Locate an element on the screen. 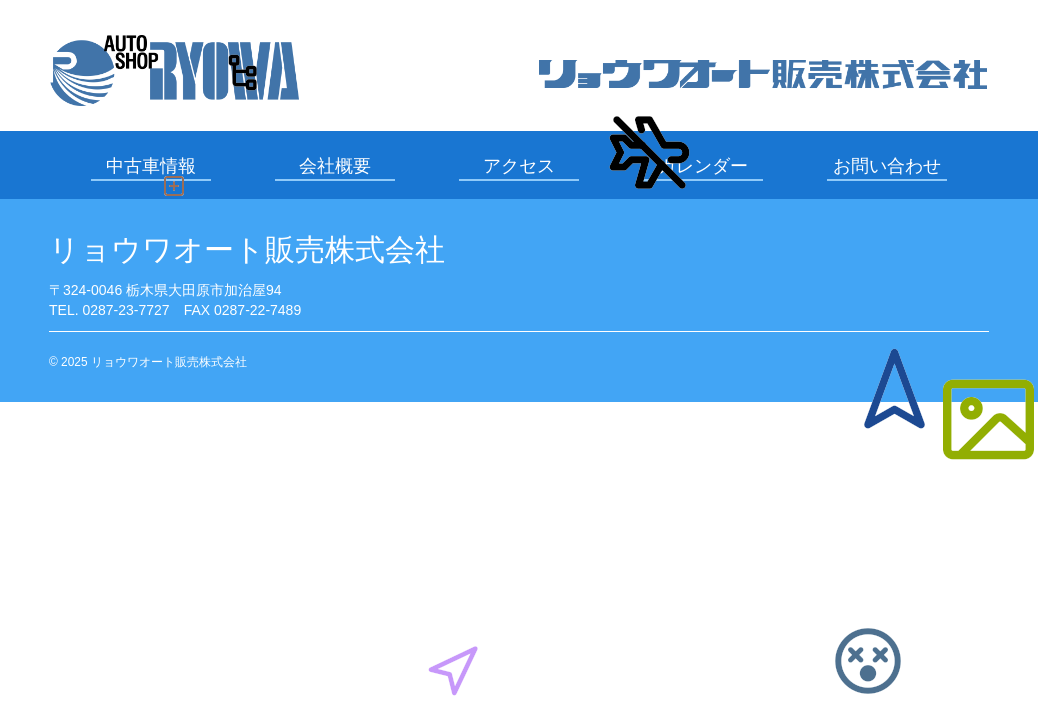  view hierarchical file or folder structure is located at coordinates (241, 72).